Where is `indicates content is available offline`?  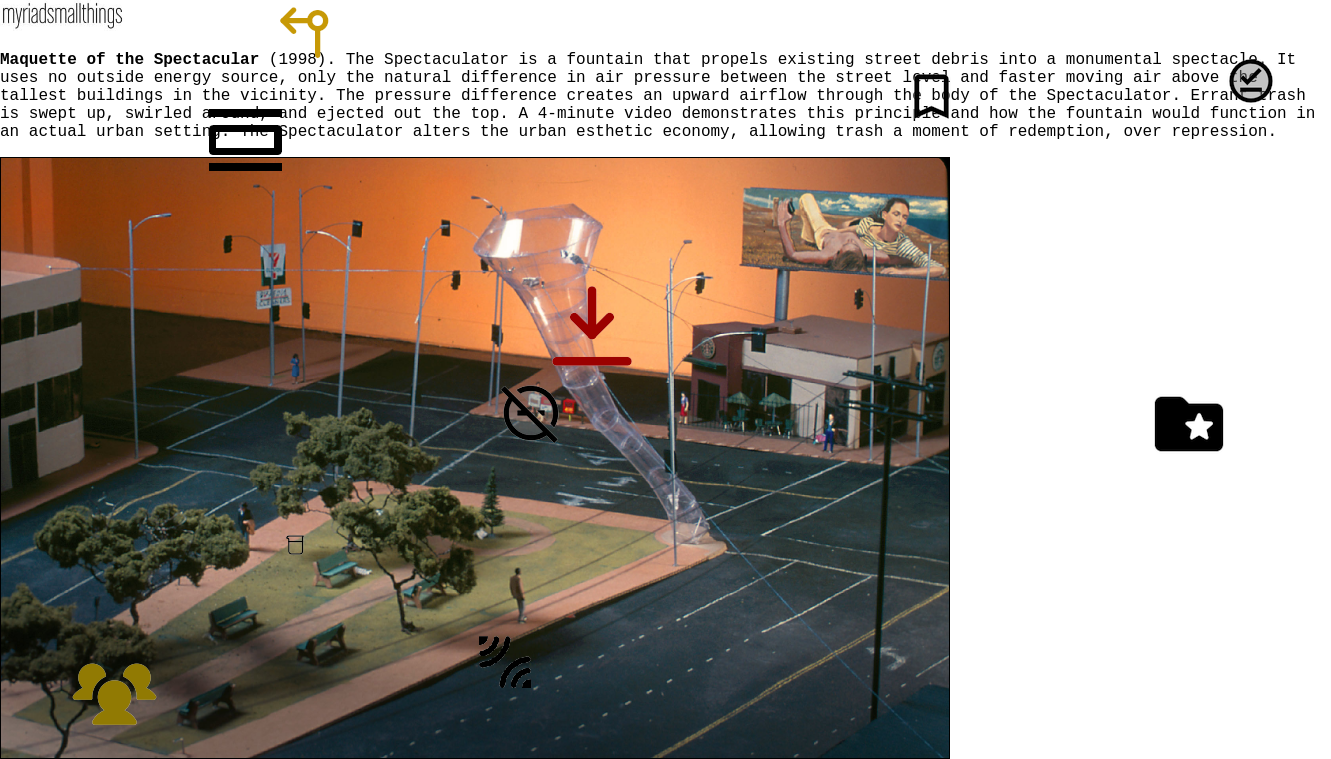
indicates content is available offline is located at coordinates (1251, 81).